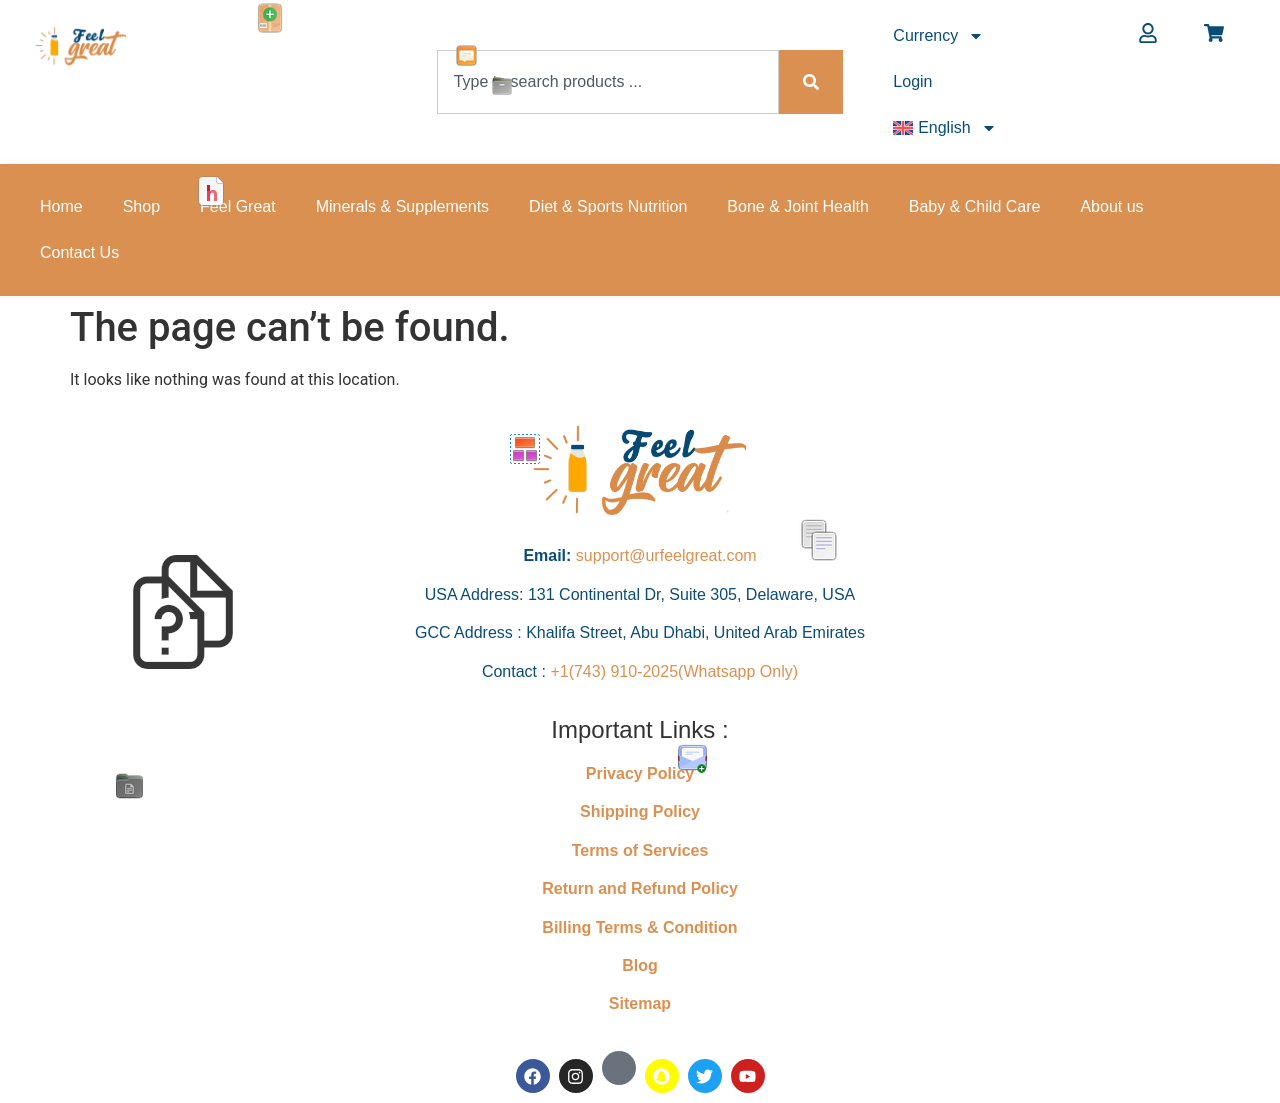 This screenshot has height=1103, width=1280. Describe the element at coordinates (183, 612) in the screenshot. I see `access frequently asked questions` at that location.